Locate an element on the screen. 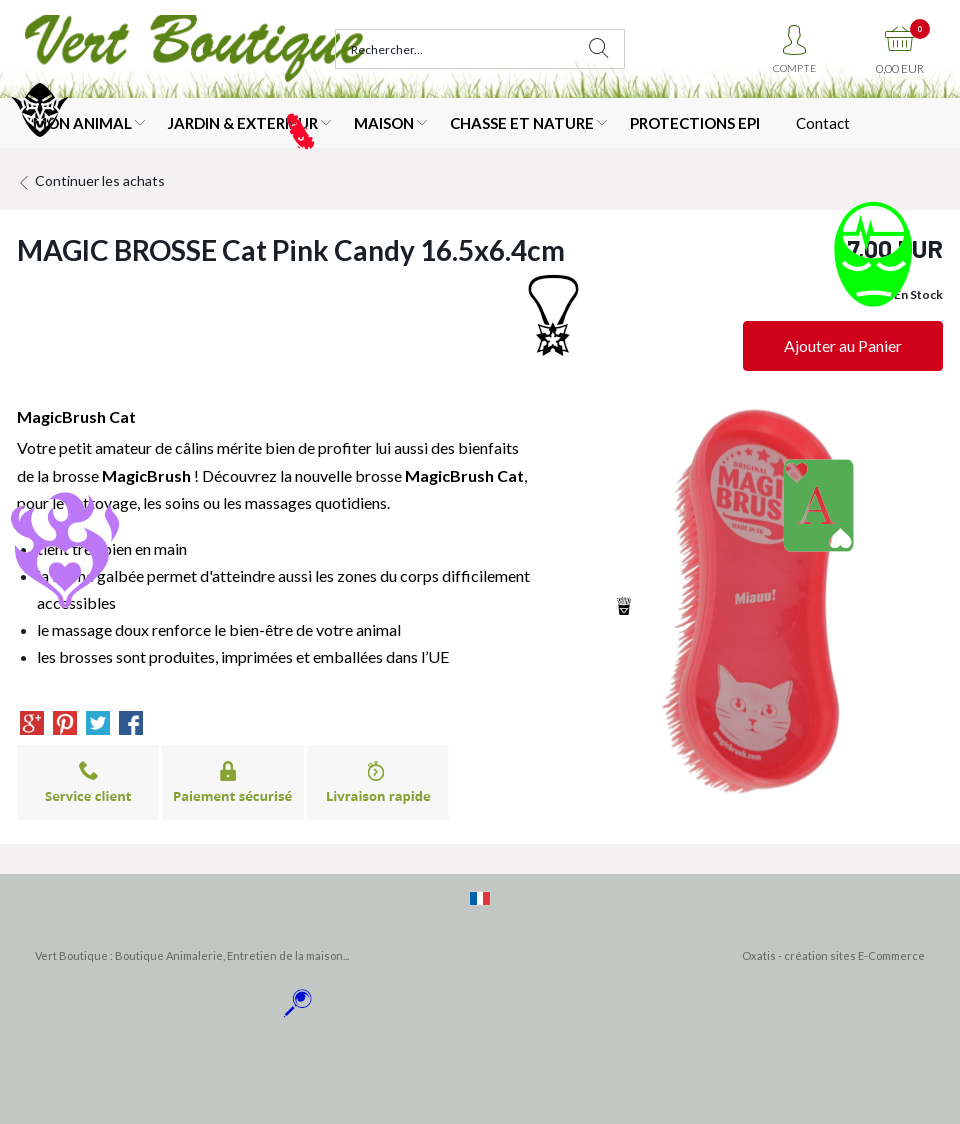  indicates player is in a coma or unconscious state is located at coordinates (871, 254).